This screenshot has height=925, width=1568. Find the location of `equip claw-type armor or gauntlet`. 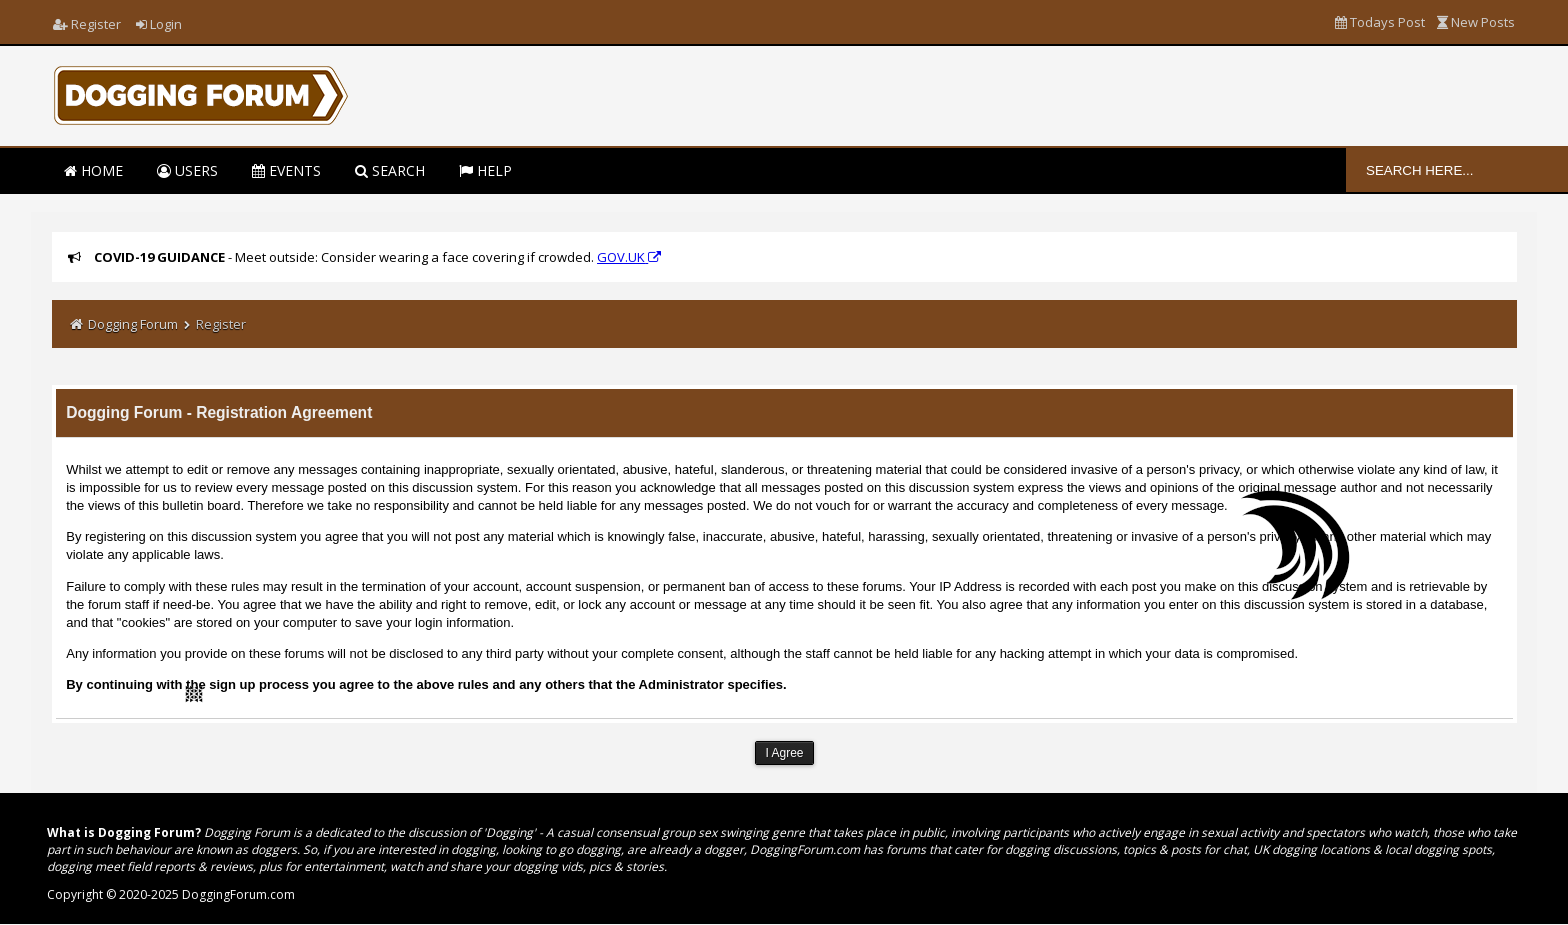

equip claw-type armor or gauntlet is located at coordinates (1295, 545).